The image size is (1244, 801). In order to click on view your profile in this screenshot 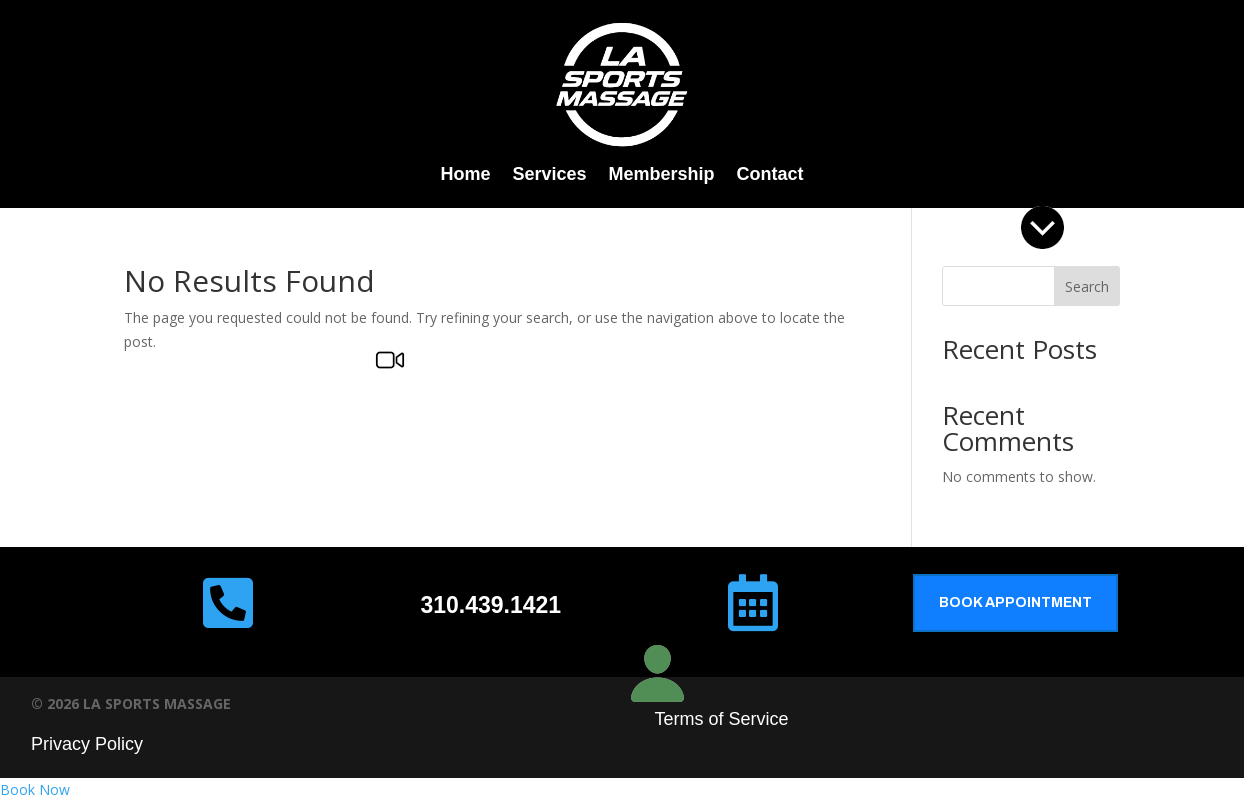, I will do `click(657, 673)`.